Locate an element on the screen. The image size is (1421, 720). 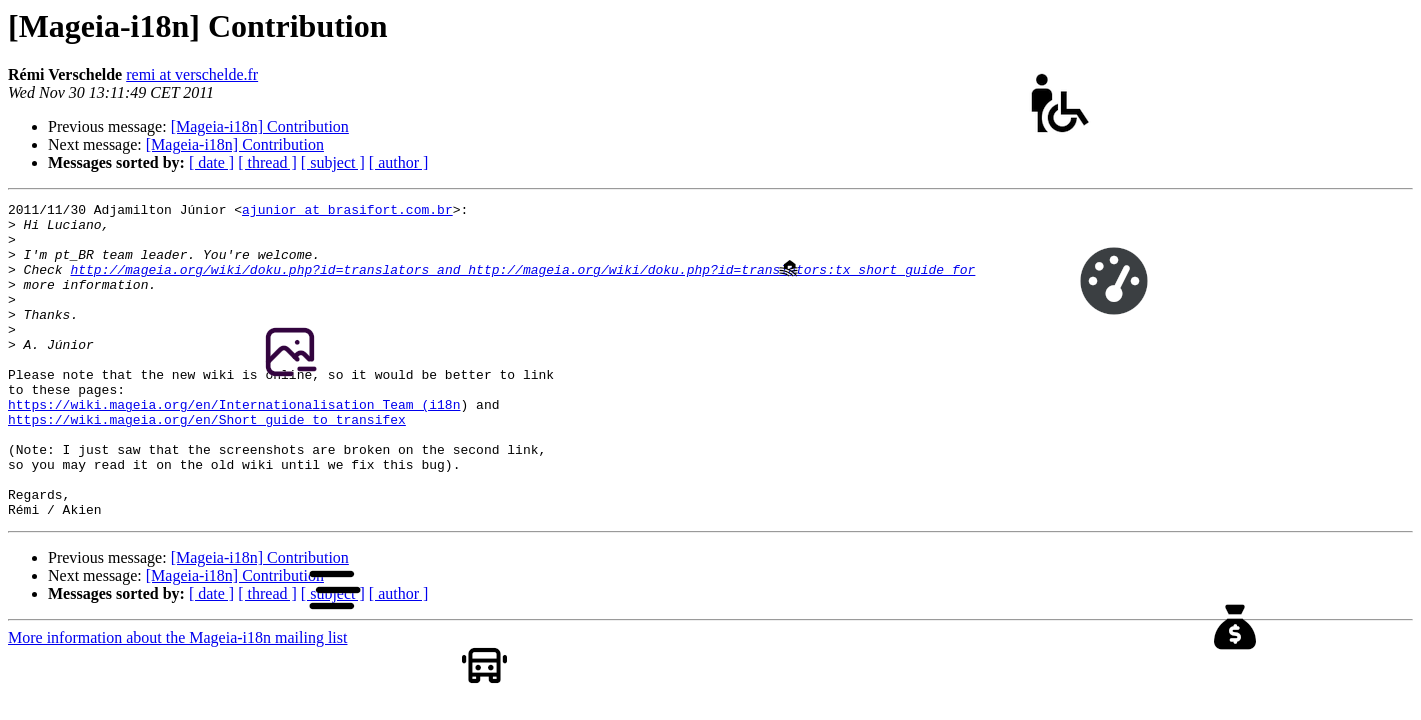
view your earnings or balance is located at coordinates (1235, 627).